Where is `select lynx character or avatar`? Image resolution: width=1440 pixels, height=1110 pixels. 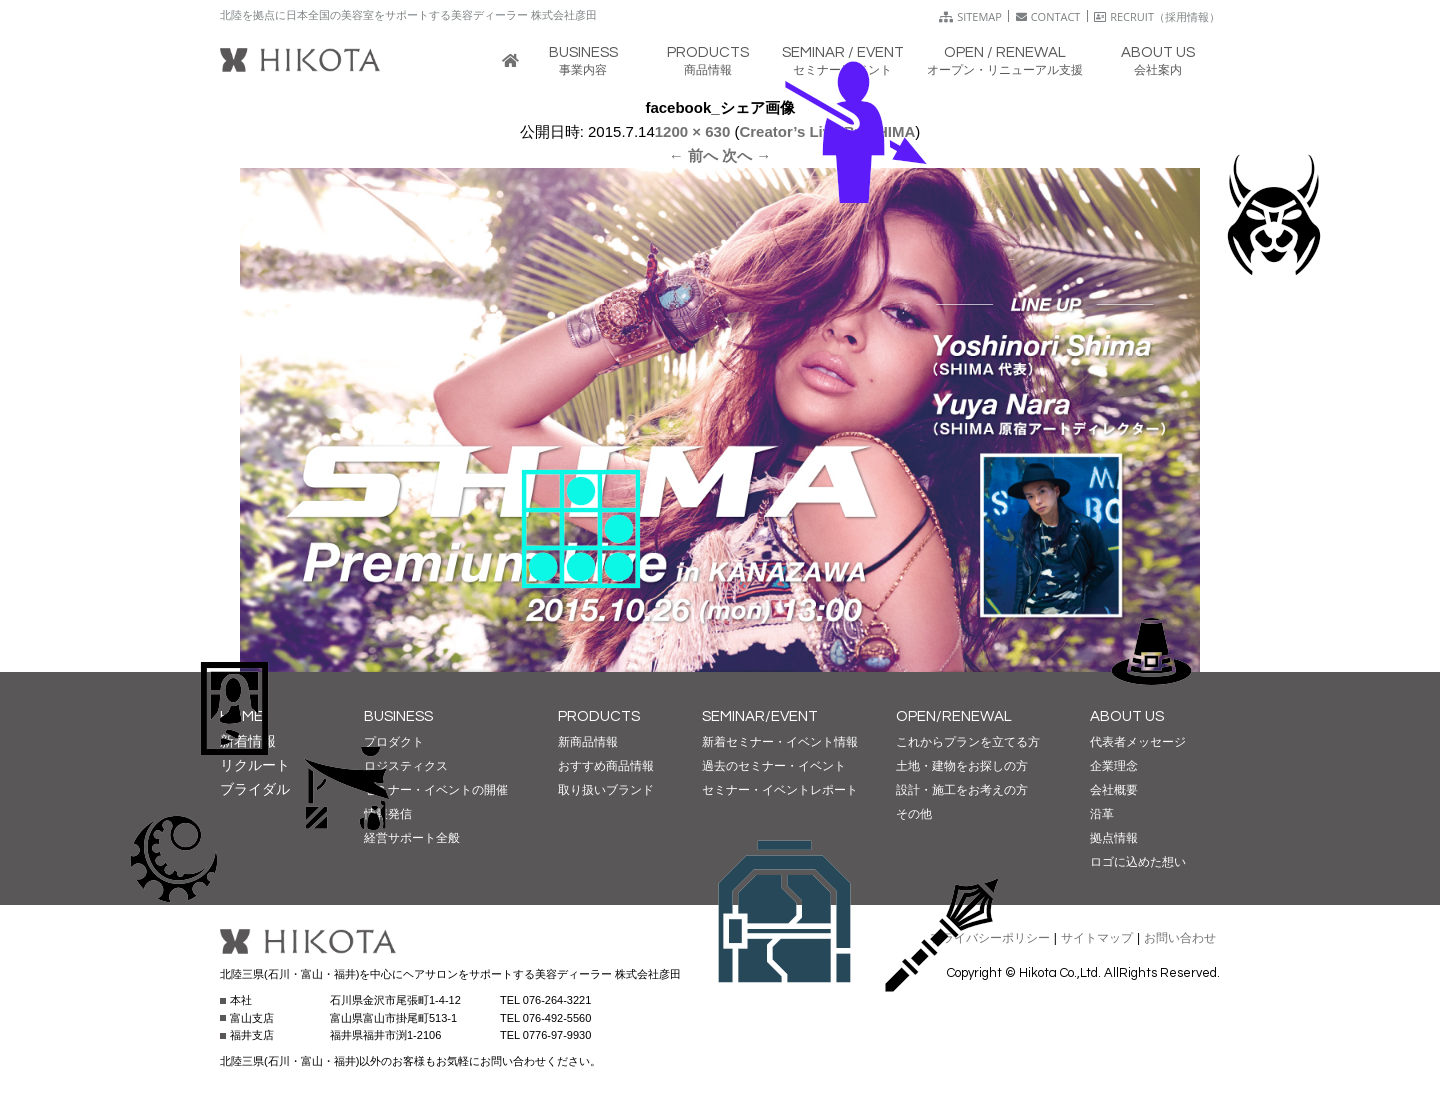 select lynx character or avatar is located at coordinates (1274, 215).